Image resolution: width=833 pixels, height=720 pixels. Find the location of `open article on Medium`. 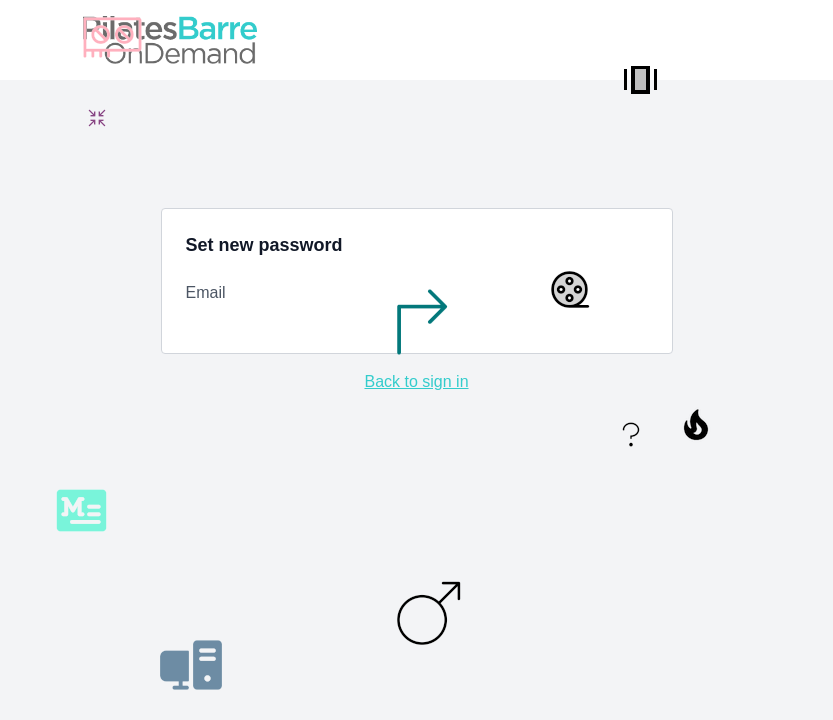

open article on Medium is located at coordinates (81, 510).